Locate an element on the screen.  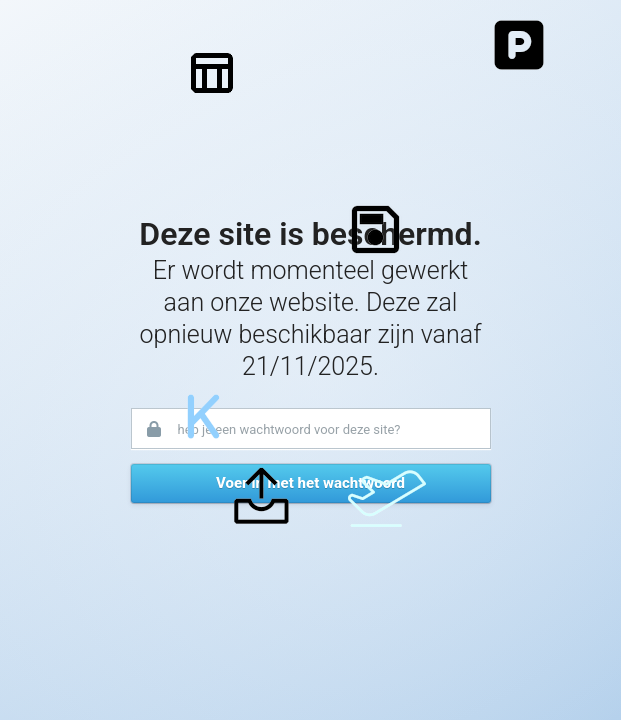
find nearby parking locations is located at coordinates (519, 45).